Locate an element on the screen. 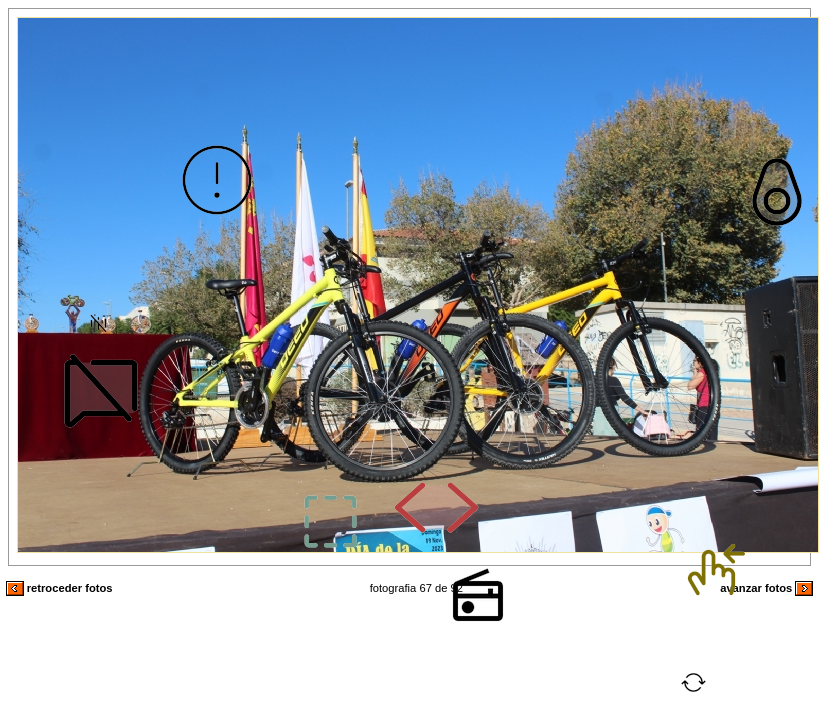  indicates healthy or vegetarian food options is located at coordinates (777, 192).